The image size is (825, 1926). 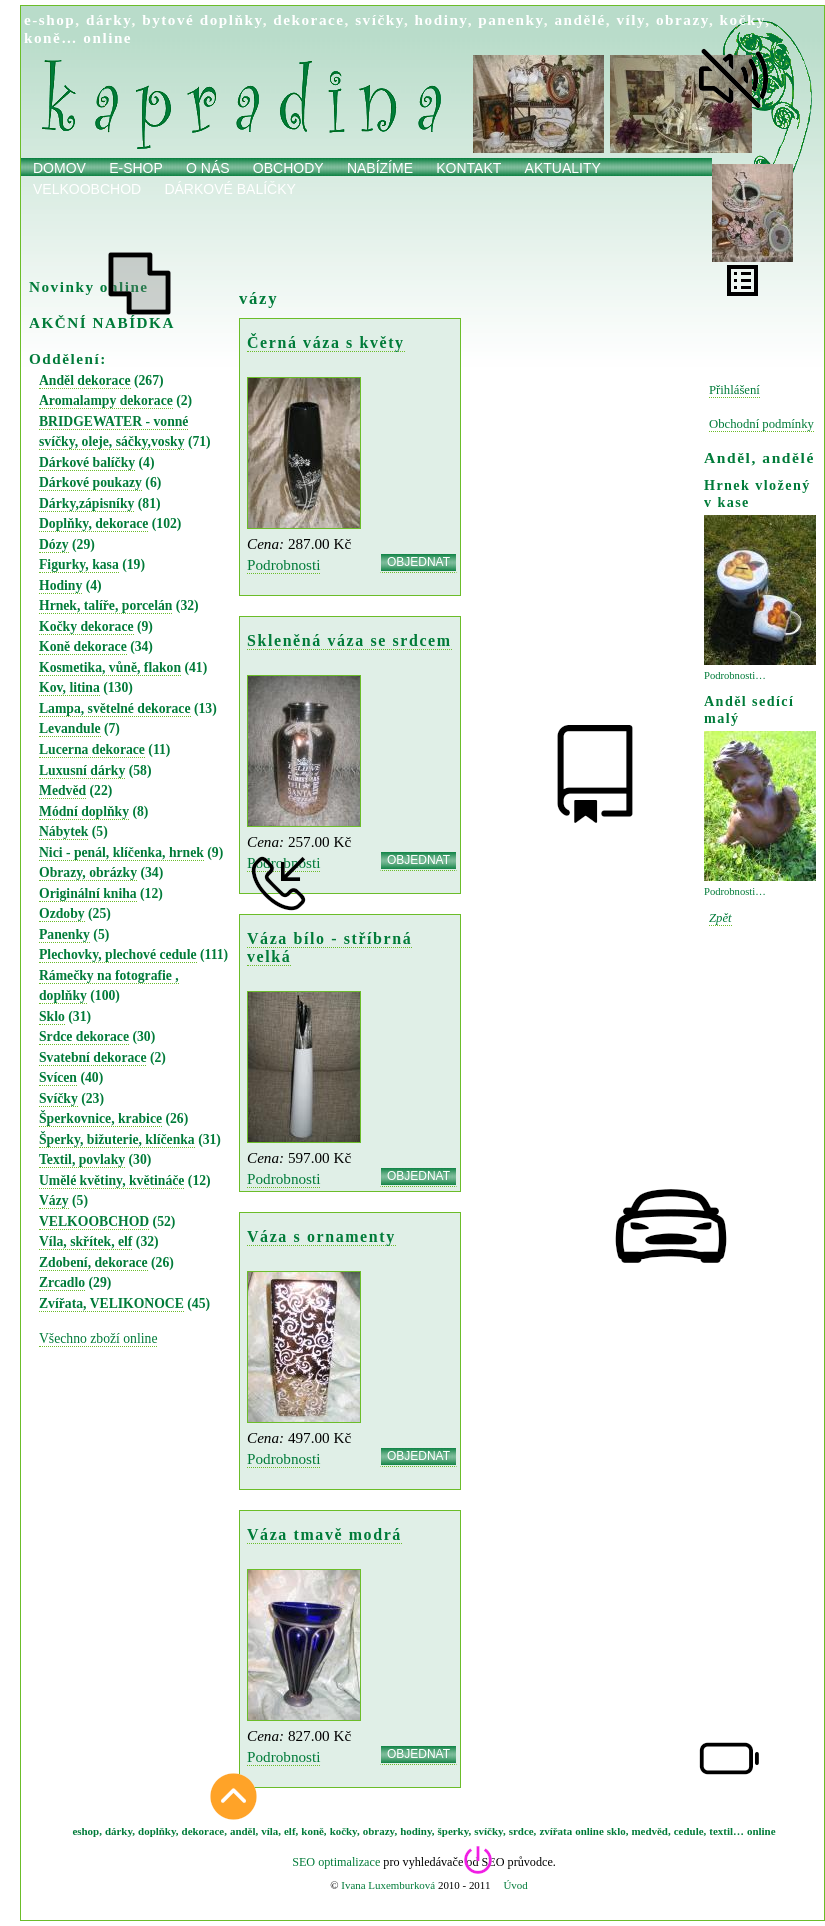 I want to click on turn off or shut down the device, so click(x=478, y=1860).